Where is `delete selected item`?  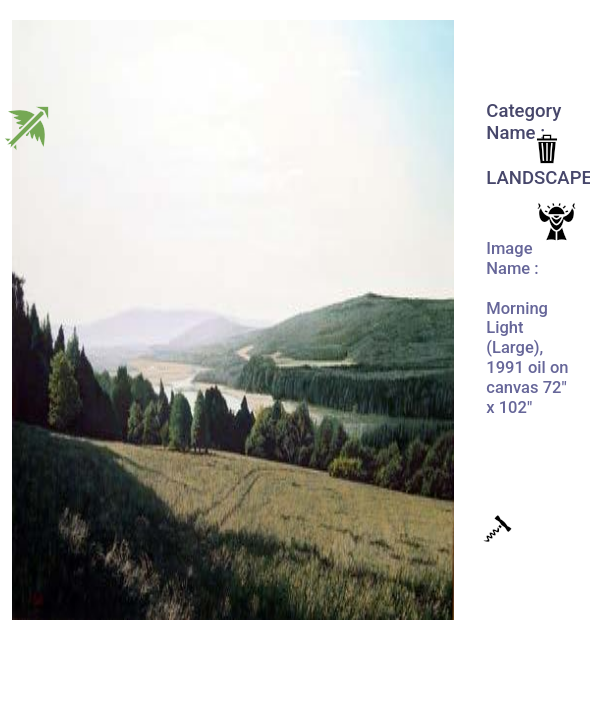
delete selected item is located at coordinates (547, 146).